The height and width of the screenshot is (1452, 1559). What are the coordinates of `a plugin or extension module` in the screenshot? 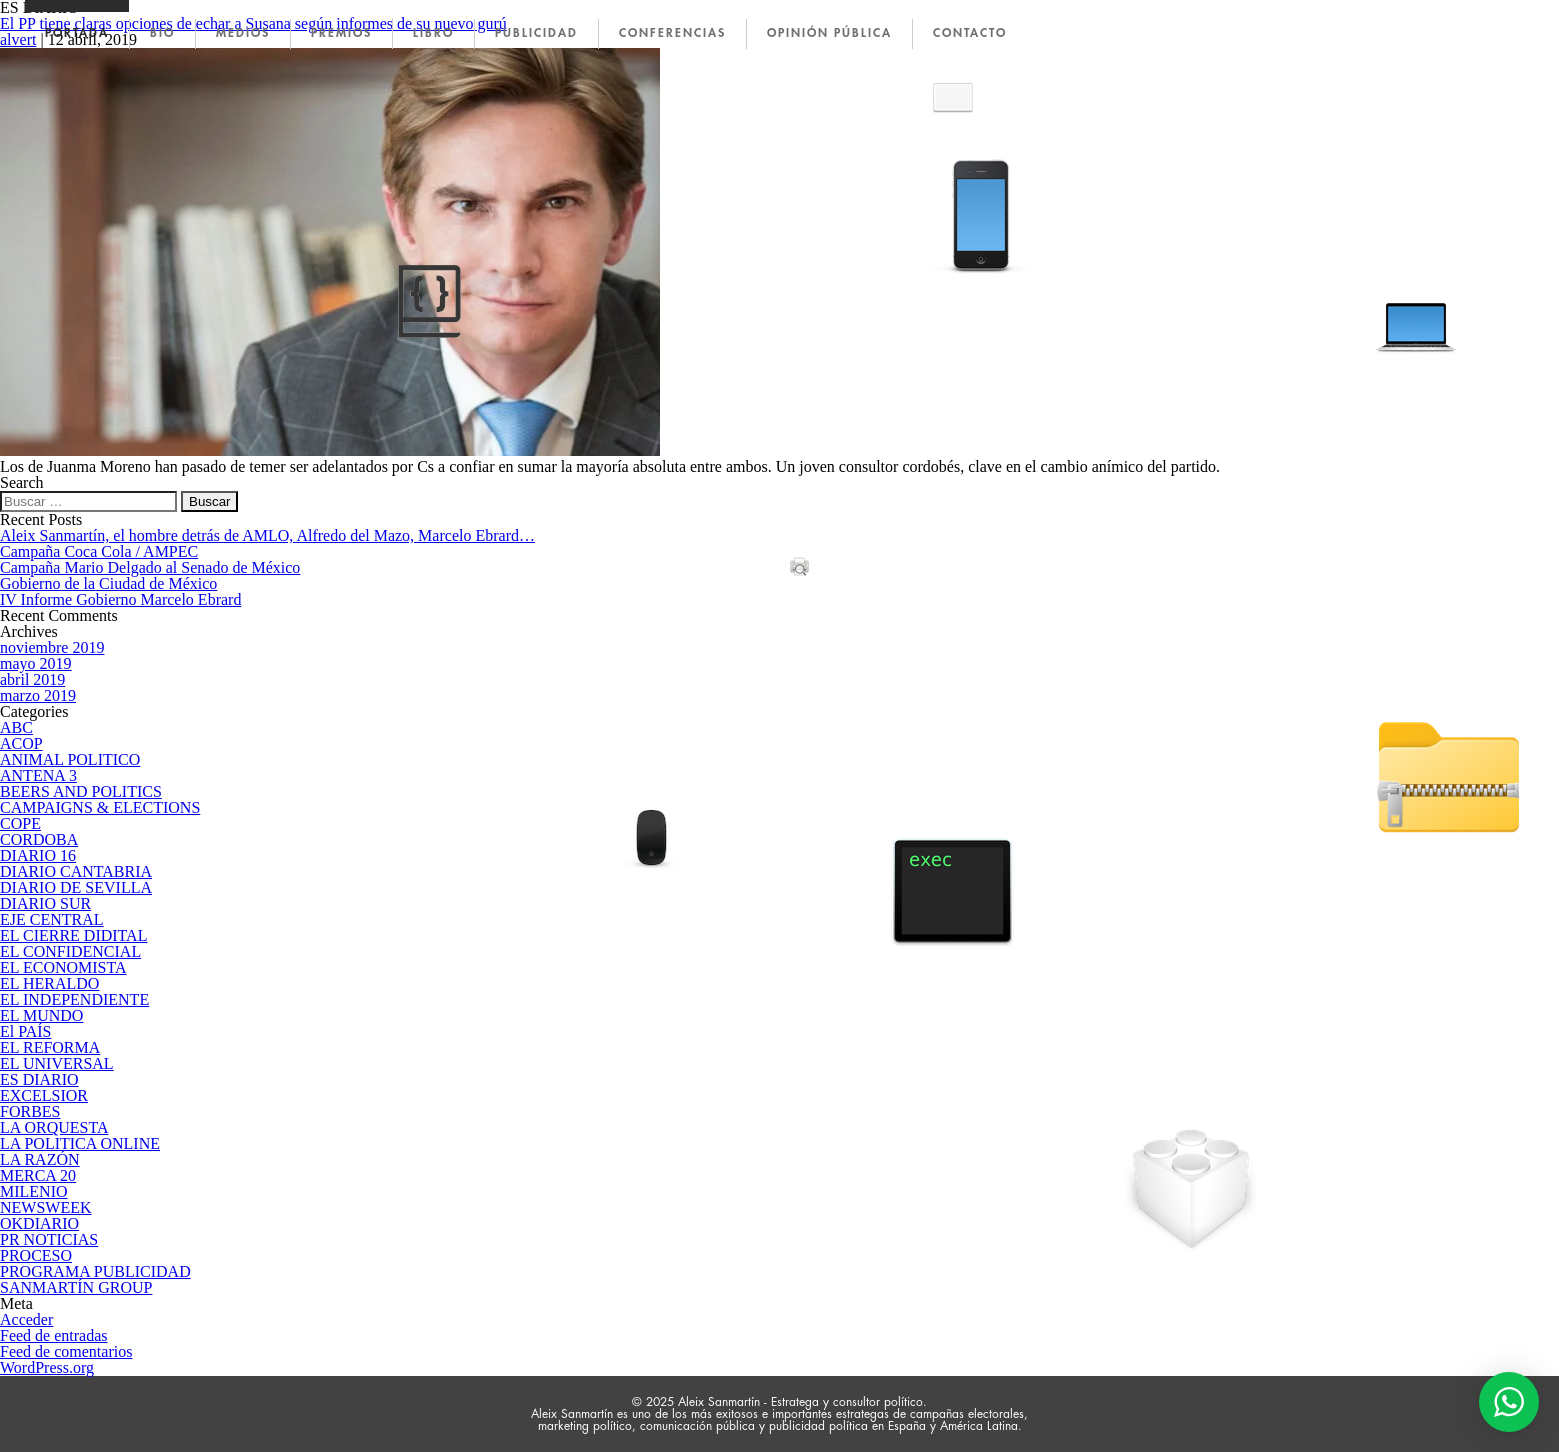 It's located at (1190, 1189).